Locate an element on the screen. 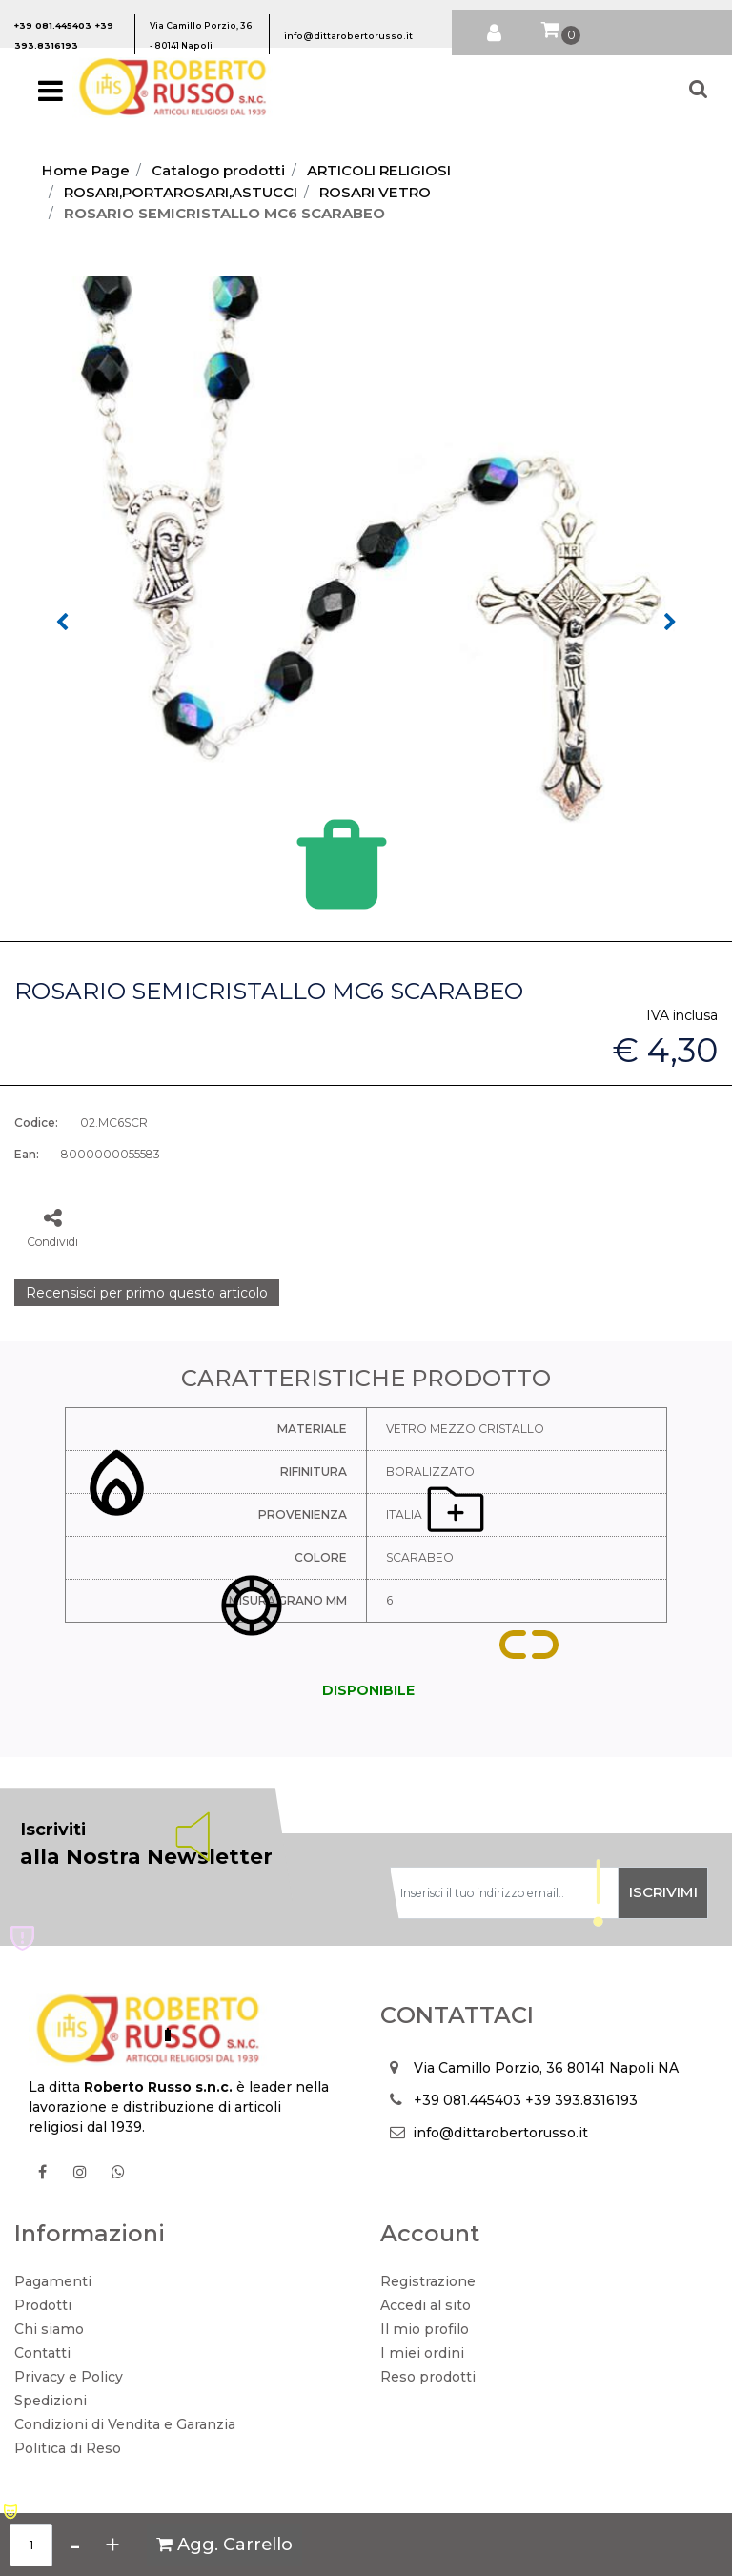 The width and height of the screenshot is (732, 2576). access casino or gambling games is located at coordinates (252, 1605).